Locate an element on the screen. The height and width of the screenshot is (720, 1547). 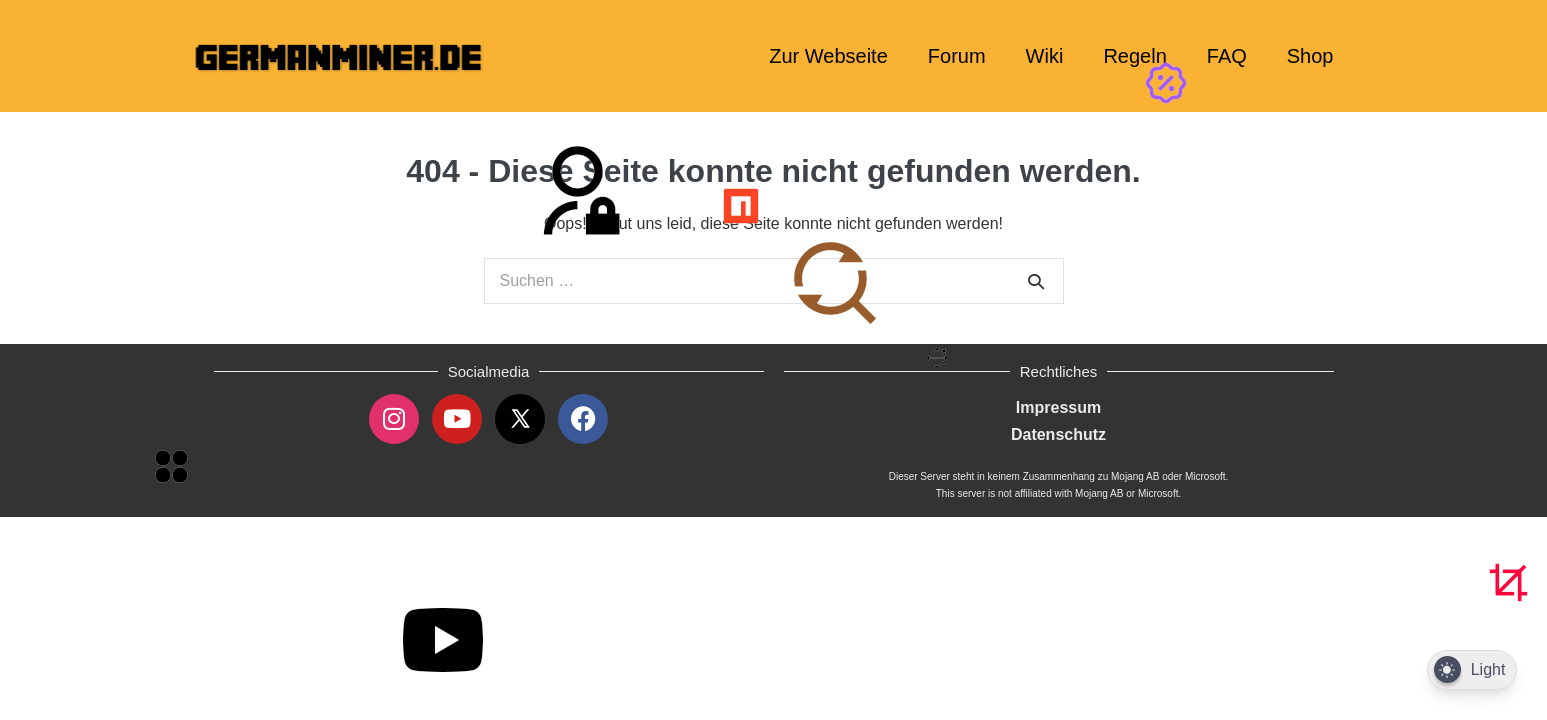
open YouTube app is located at coordinates (443, 640).